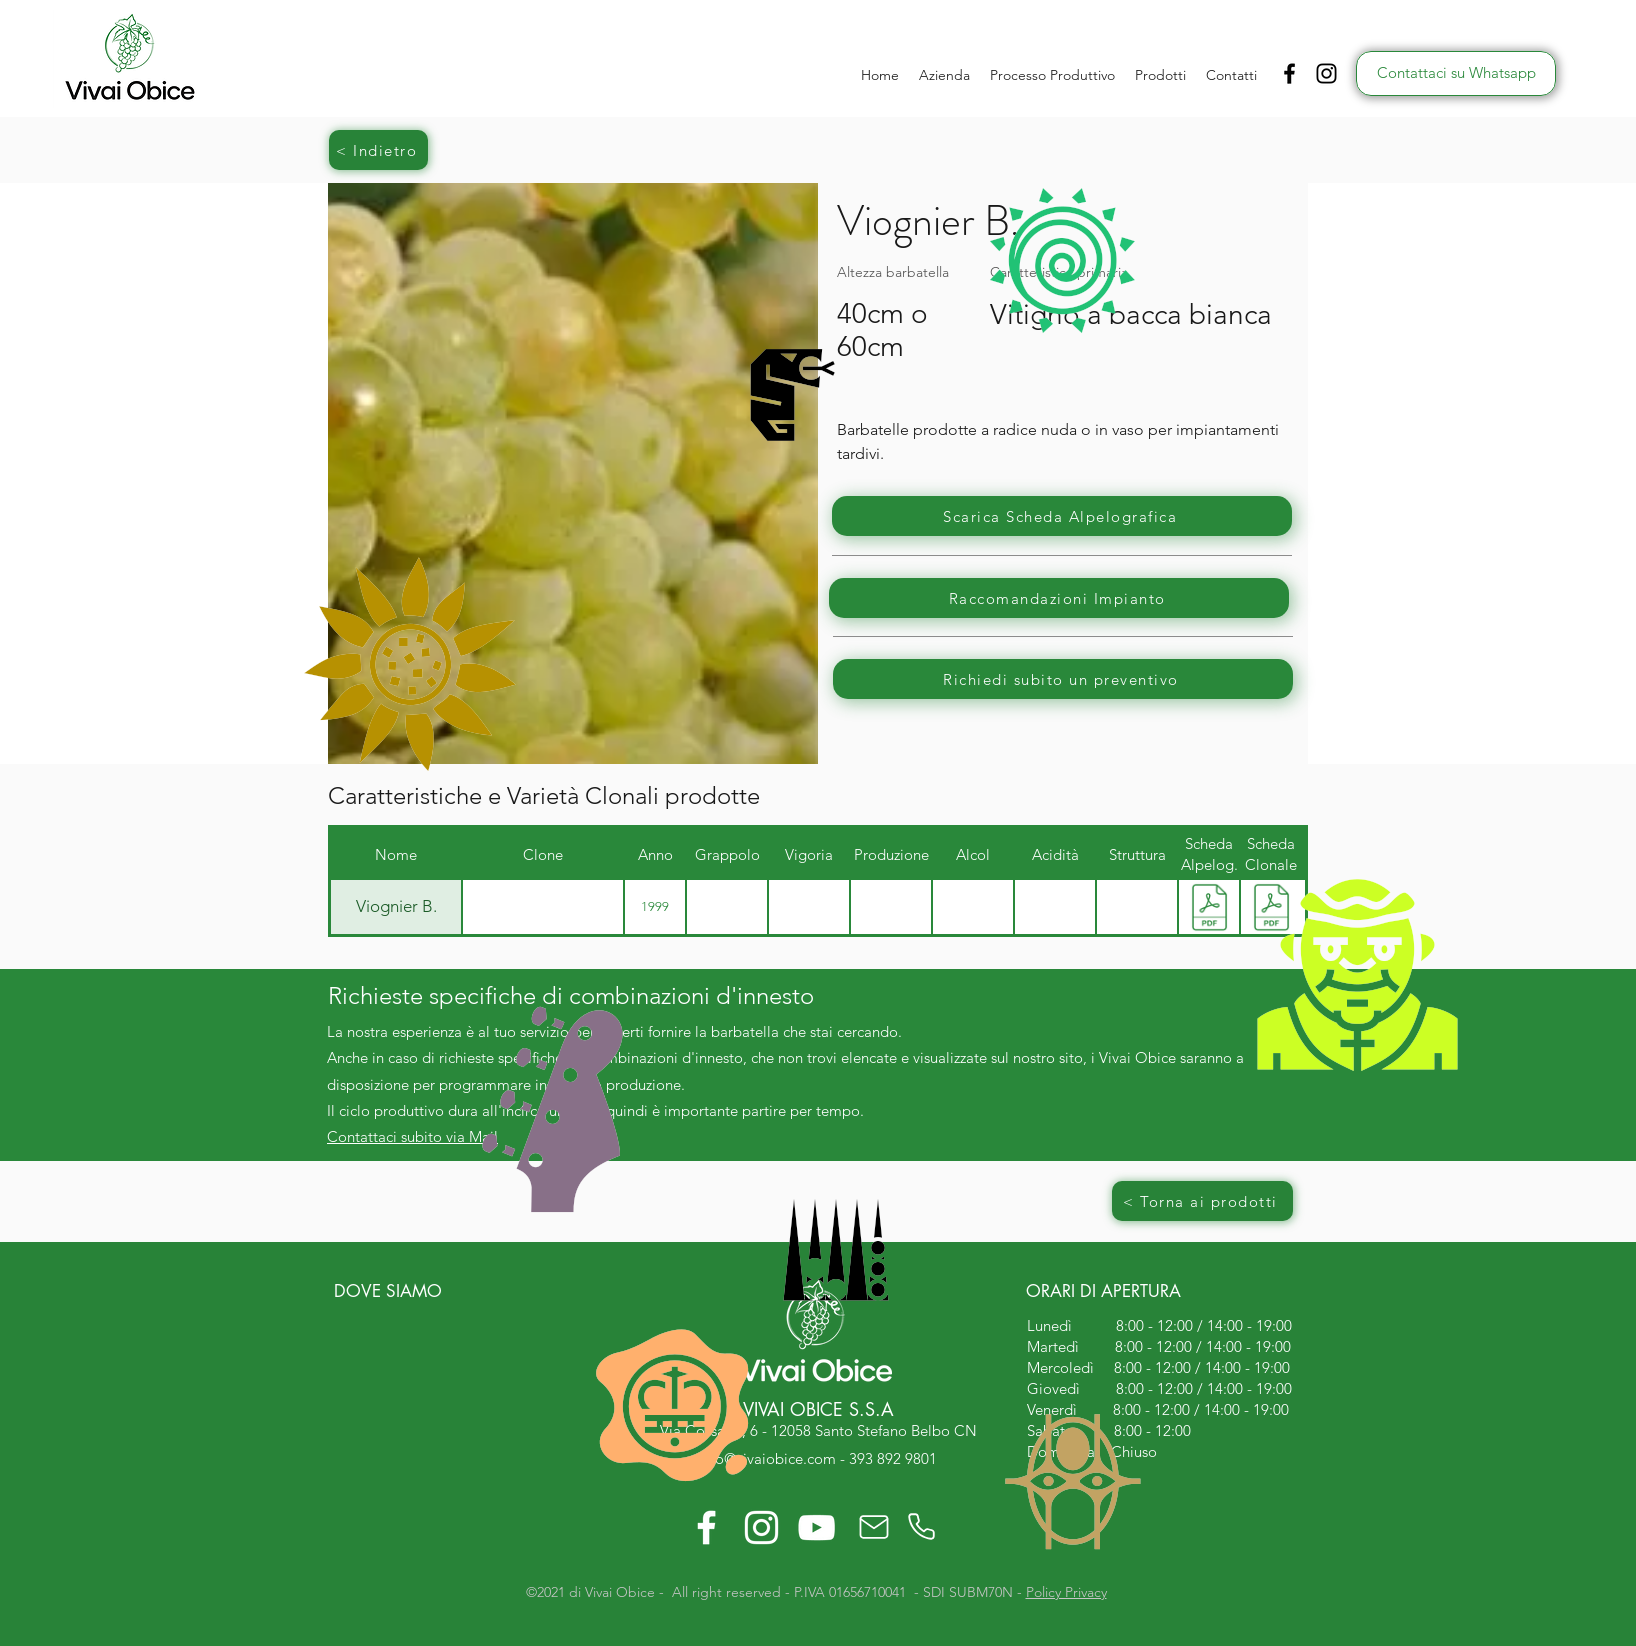 This screenshot has width=1636, height=1646. Describe the element at coordinates (552, 1107) in the screenshot. I see `access bass guitar or music settings` at that location.